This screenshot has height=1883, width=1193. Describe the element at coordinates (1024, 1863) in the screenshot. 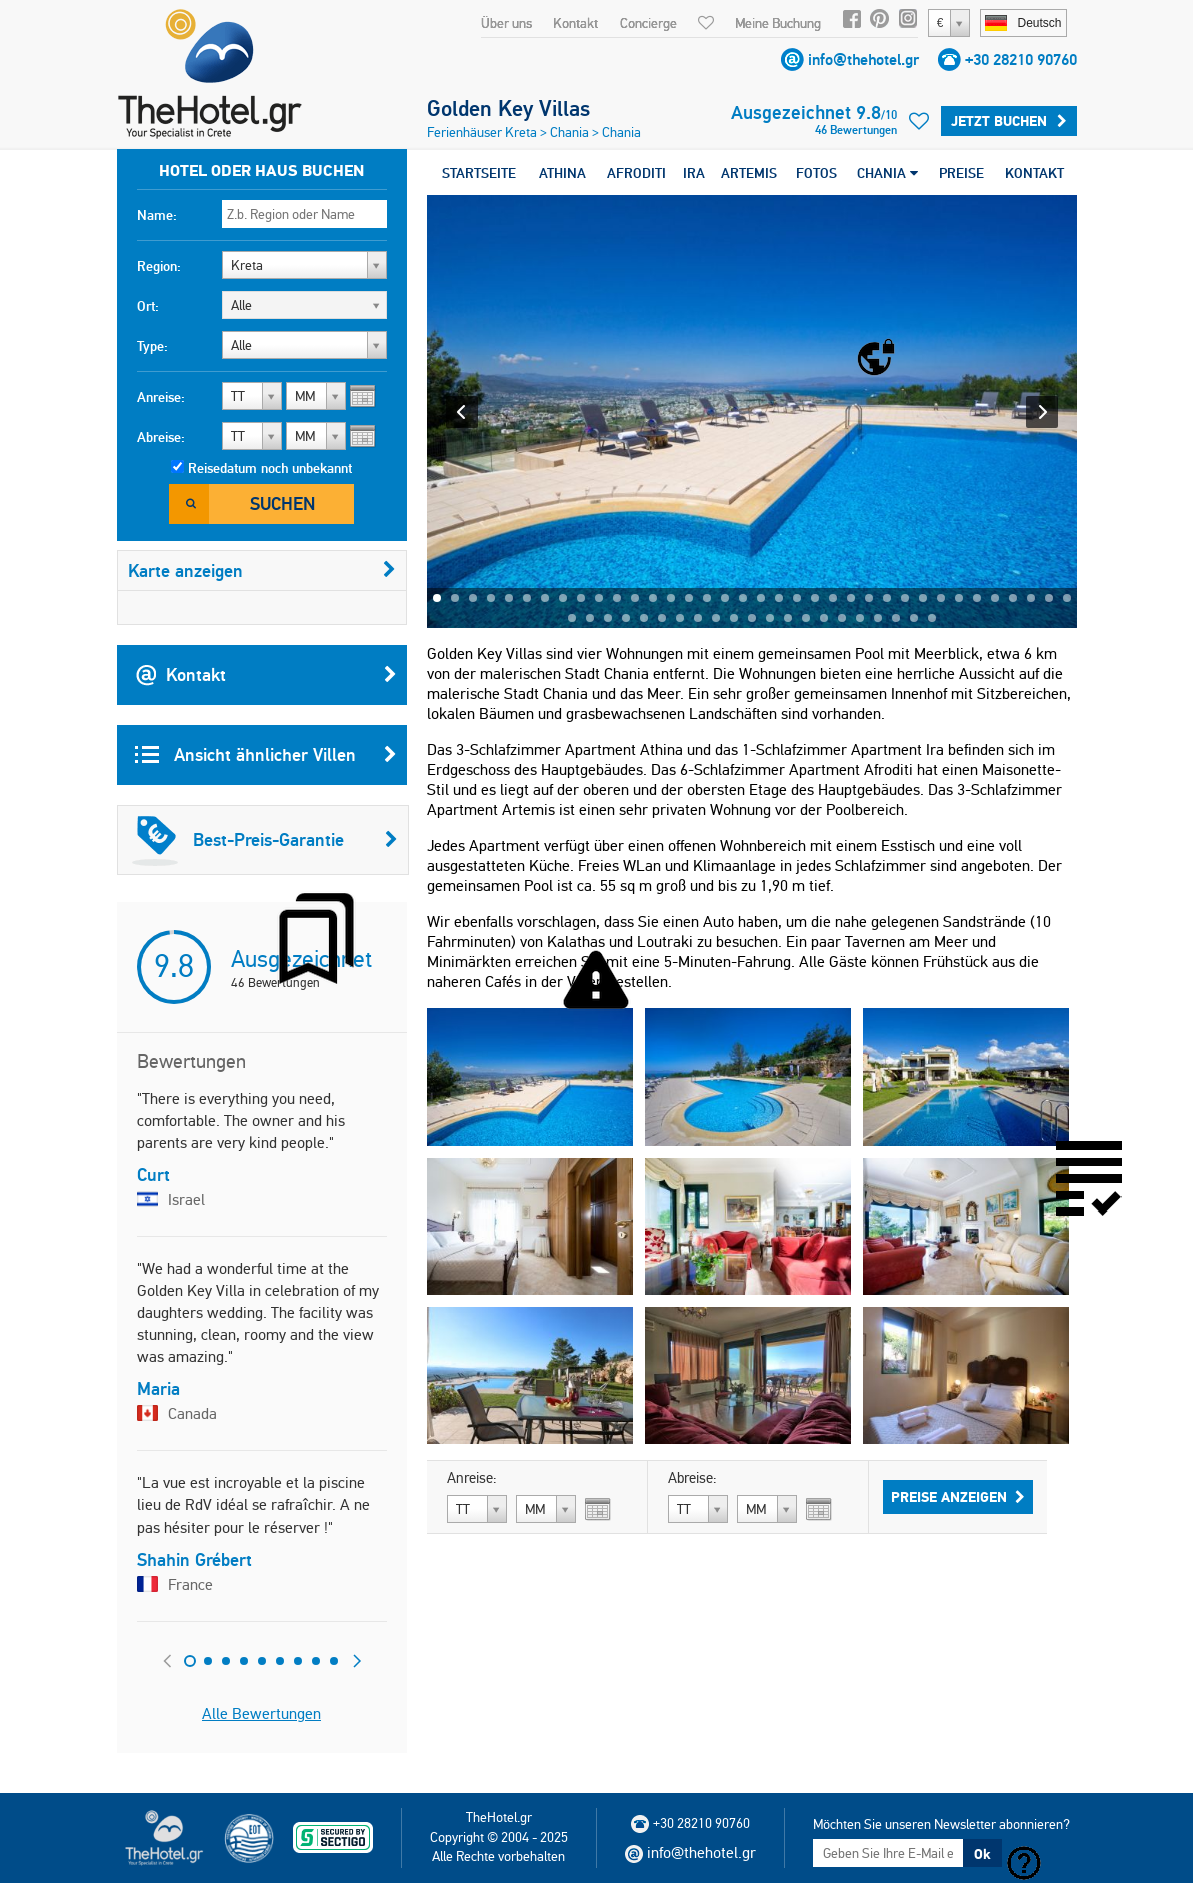

I see `access help or support` at that location.